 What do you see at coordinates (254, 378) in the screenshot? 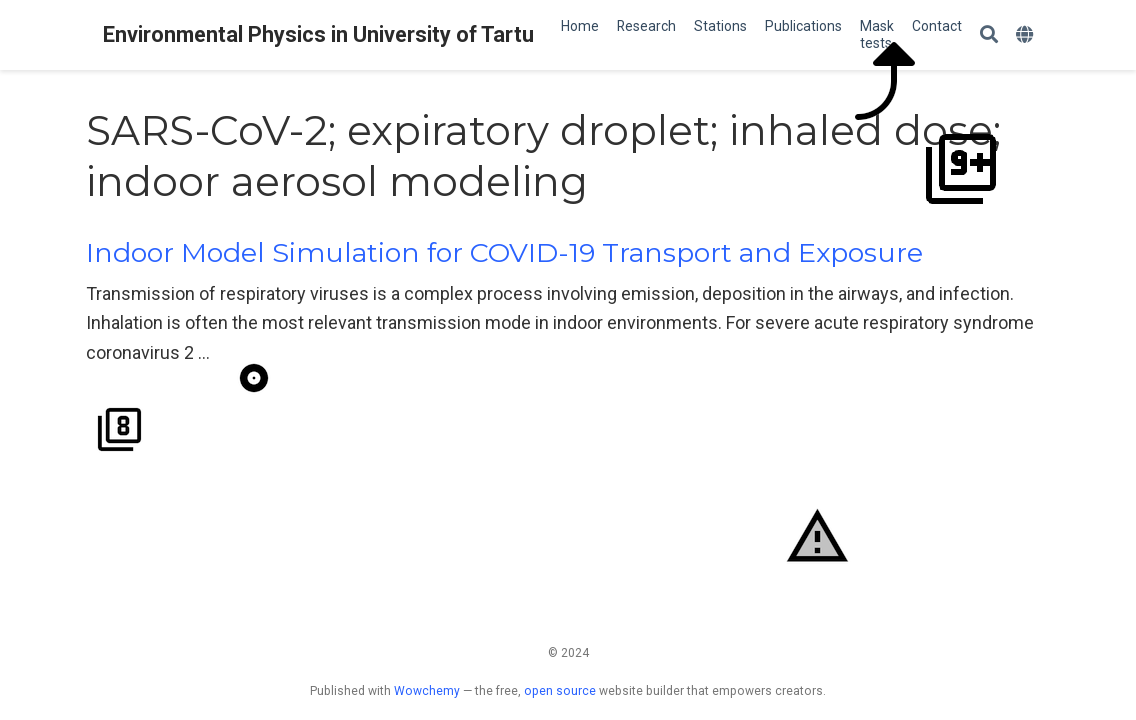
I see `access your music library or albums` at bounding box center [254, 378].